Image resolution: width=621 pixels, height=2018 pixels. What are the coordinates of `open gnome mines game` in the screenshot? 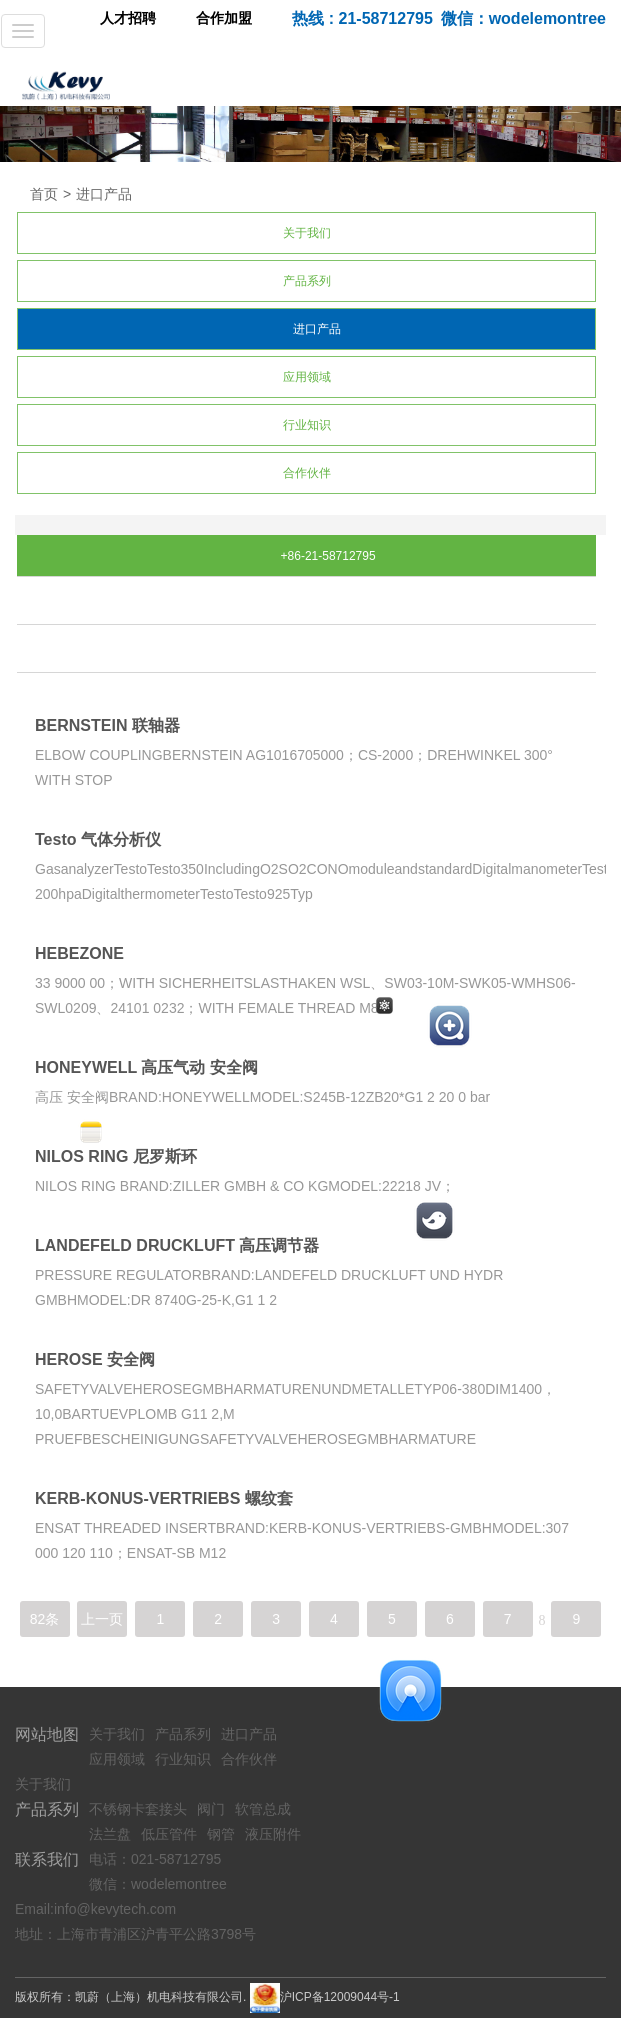 It's located at (384, 1005).